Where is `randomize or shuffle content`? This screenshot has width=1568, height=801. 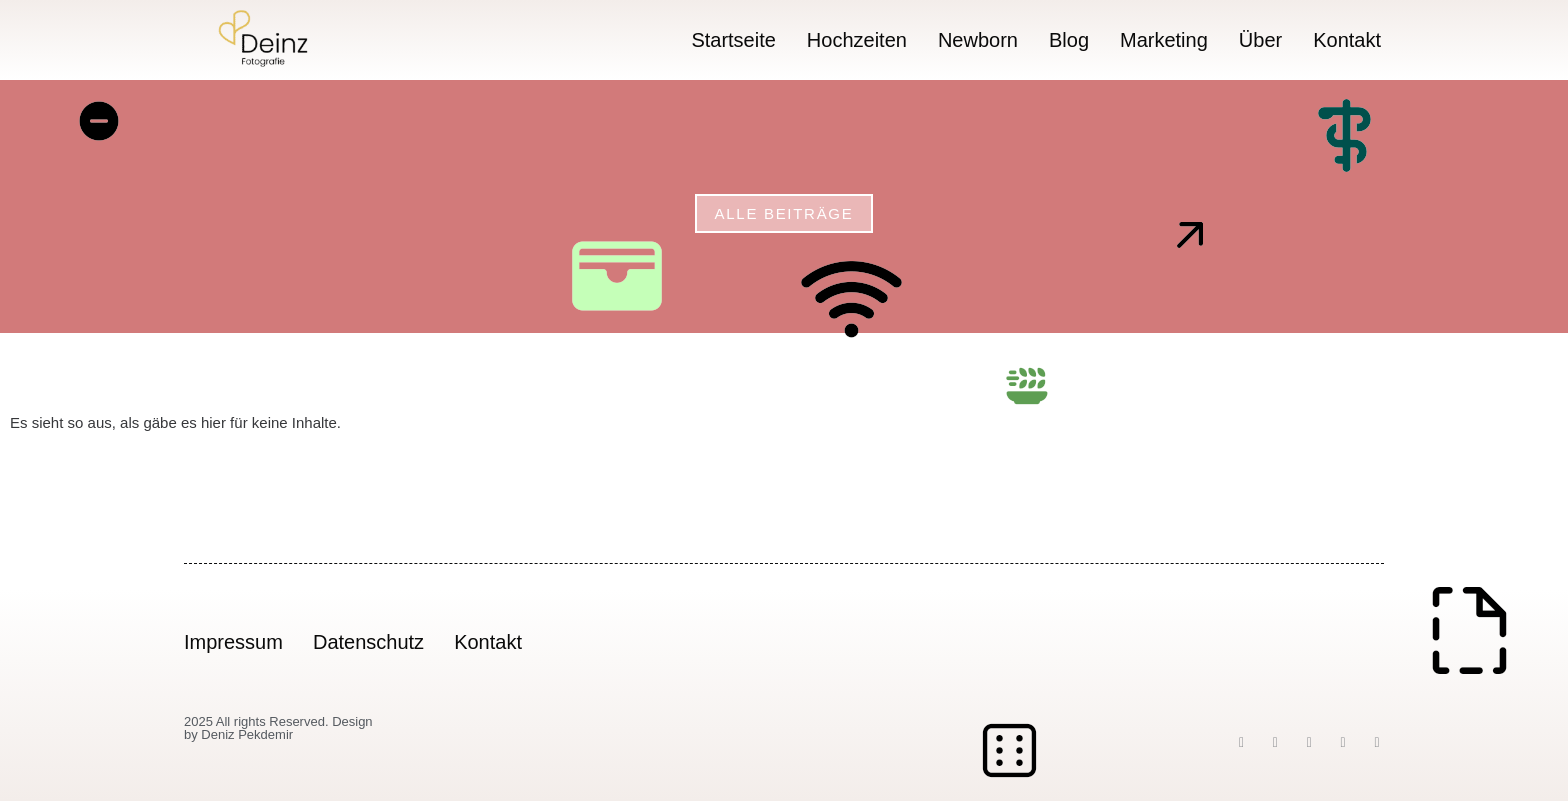
randomize or shuffle content is located at coordinates (1009, 750).